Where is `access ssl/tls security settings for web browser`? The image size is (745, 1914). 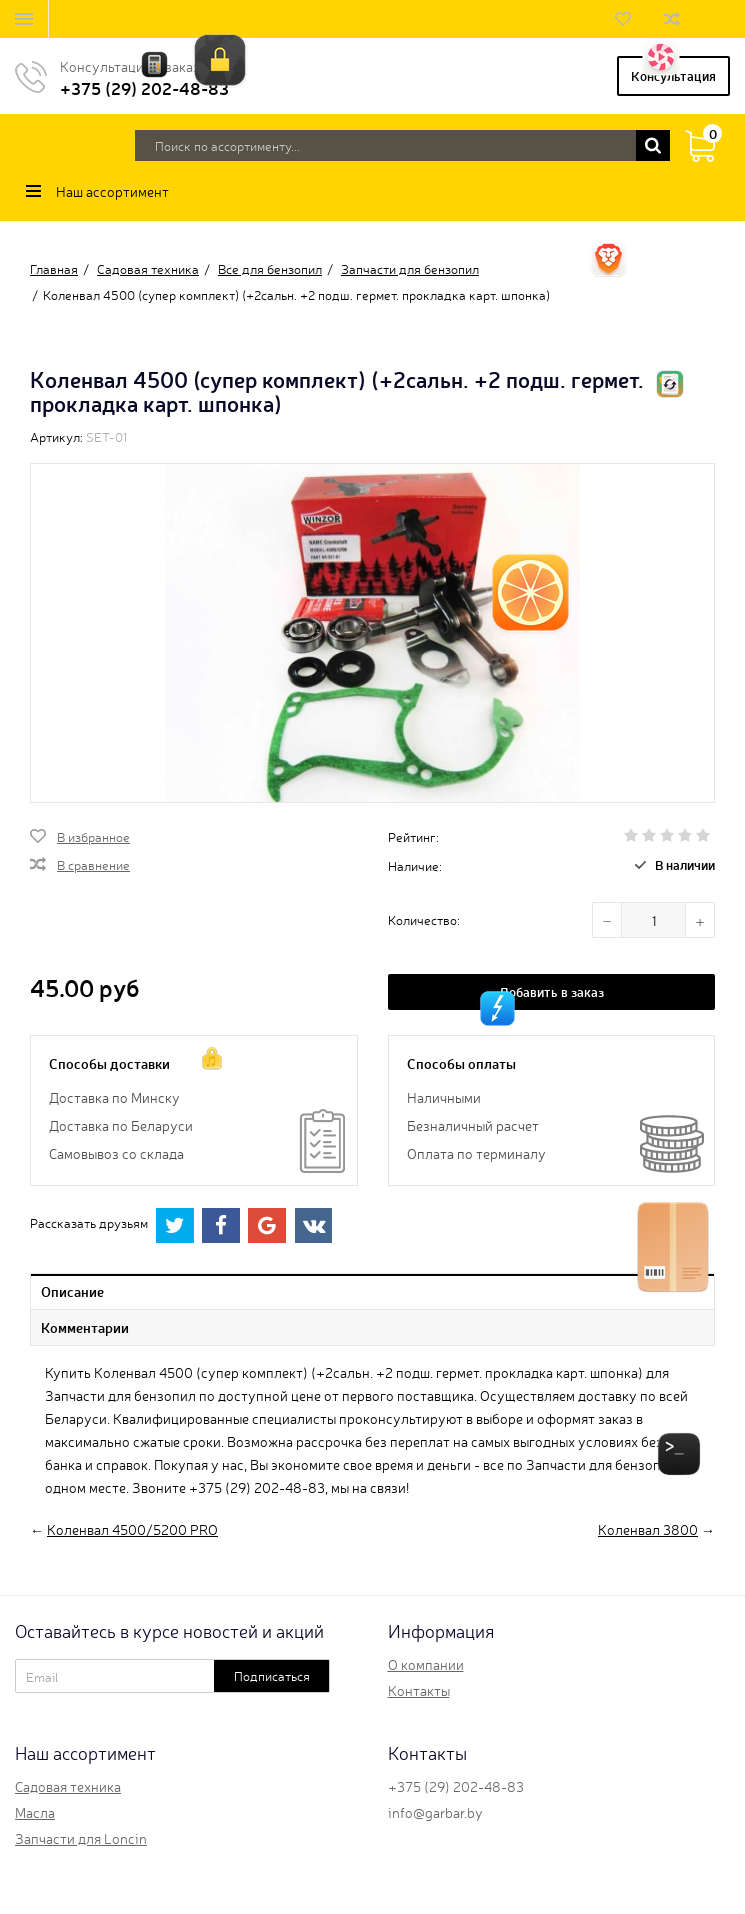
access ssl/tls security settings for web browser is located at coordinates (220, 61).